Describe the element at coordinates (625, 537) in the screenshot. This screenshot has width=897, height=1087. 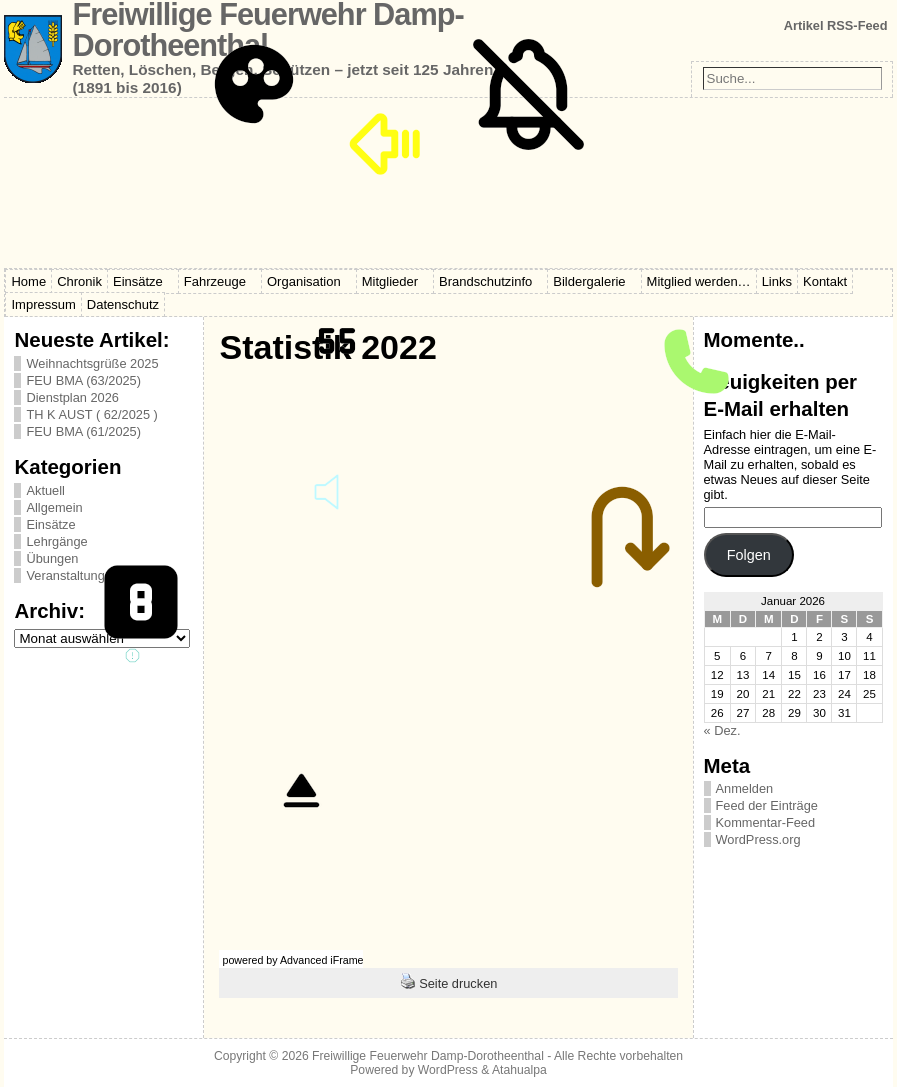
I see `make a u-turn to the right` at that location.